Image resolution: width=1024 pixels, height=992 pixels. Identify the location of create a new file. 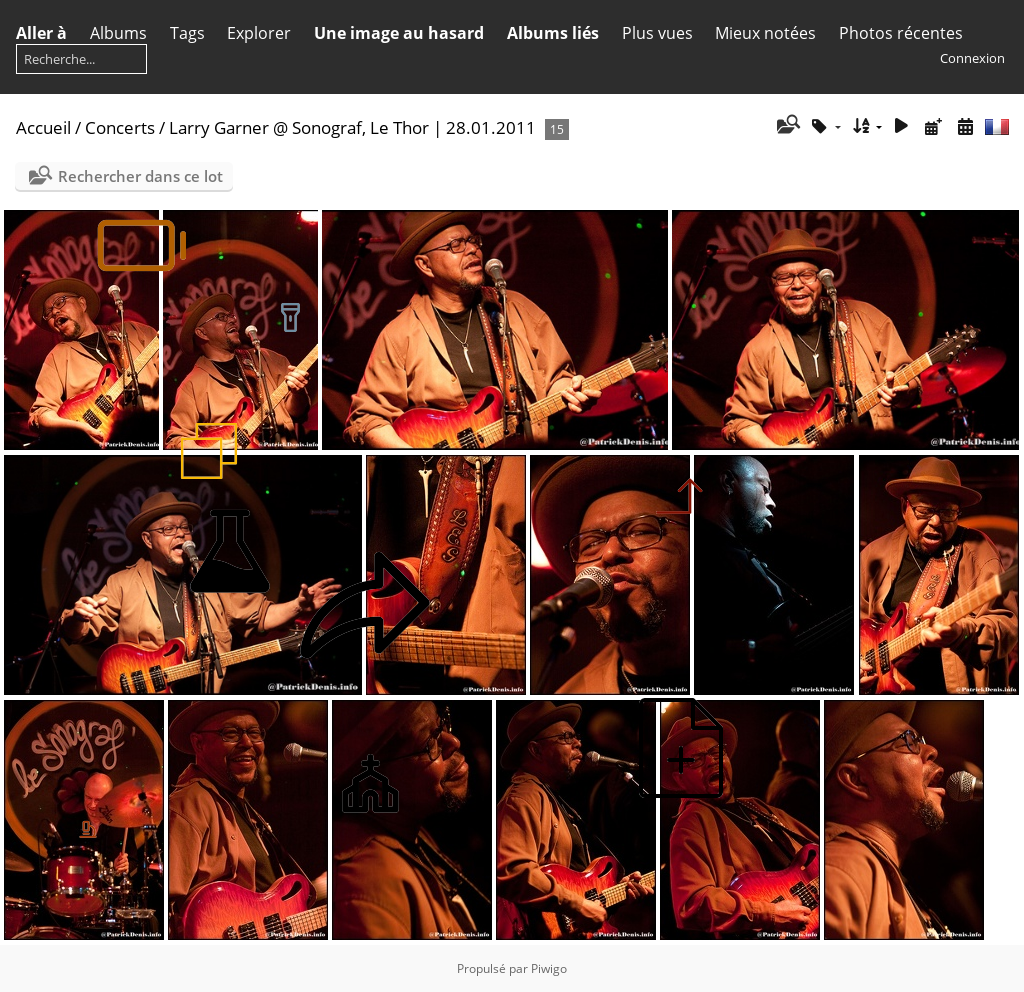
(681, 748).